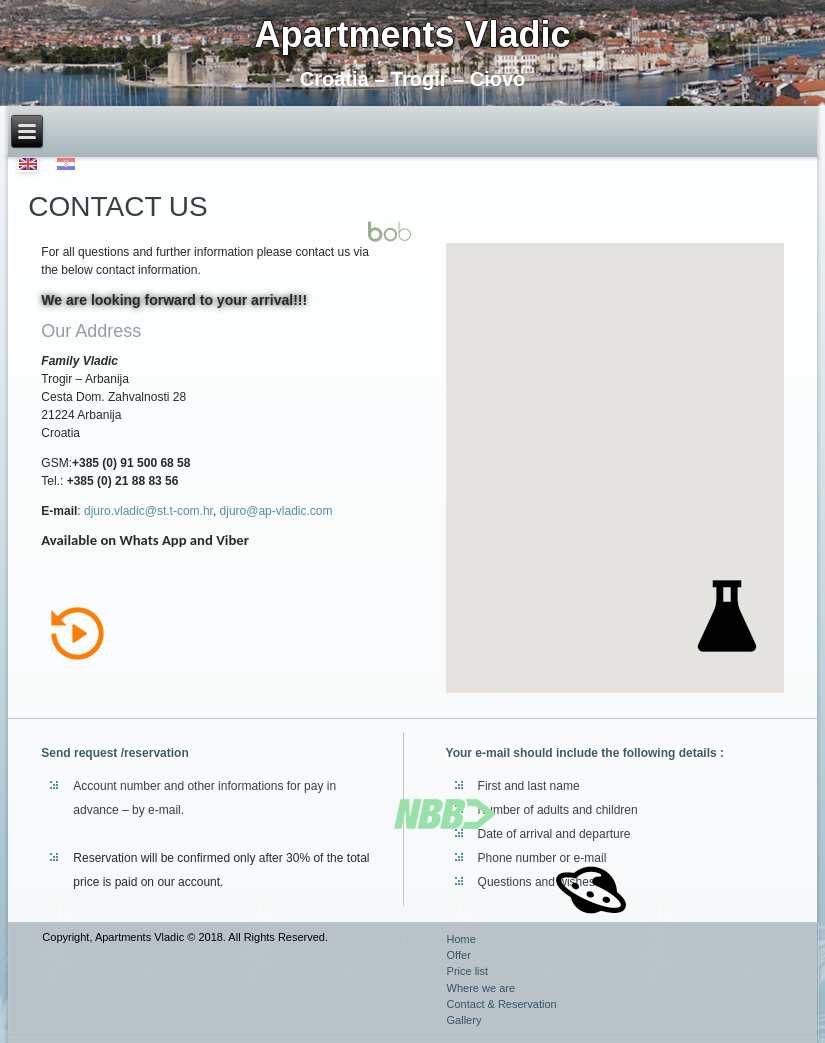  I want to click on open hoppscotch api testing tool, so click(591, 890).